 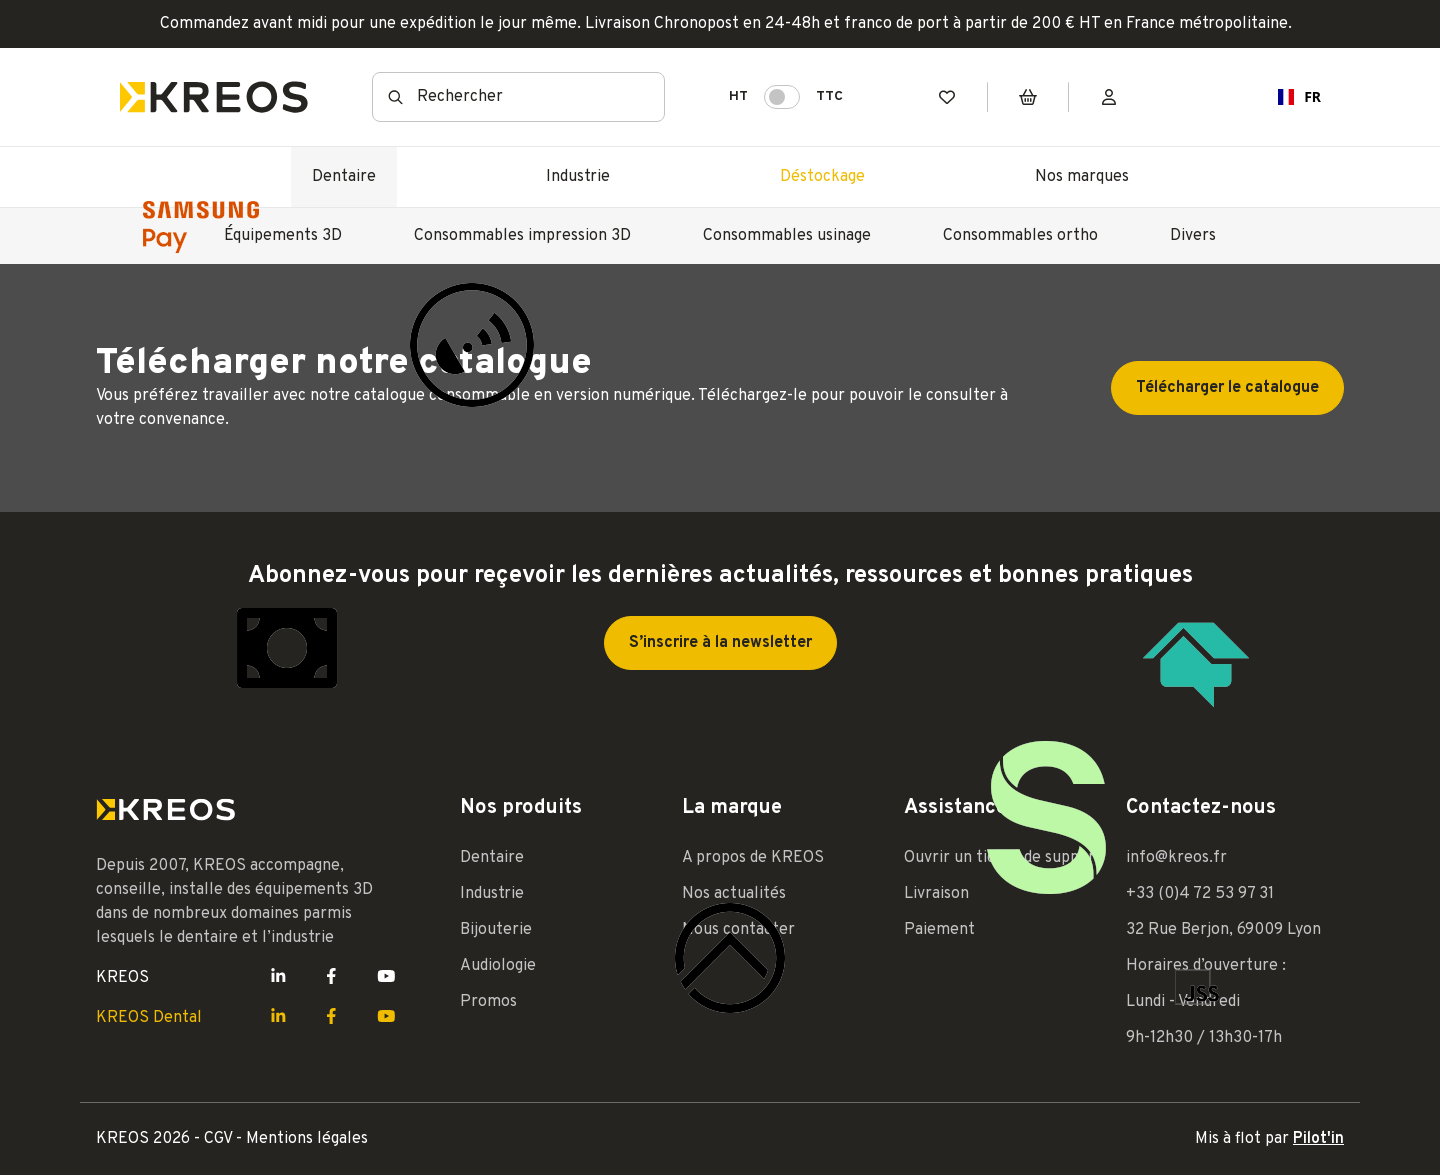 I want to click on JSS (JavaScript Style Sheets) library logo, so click(x=1197, y=987).